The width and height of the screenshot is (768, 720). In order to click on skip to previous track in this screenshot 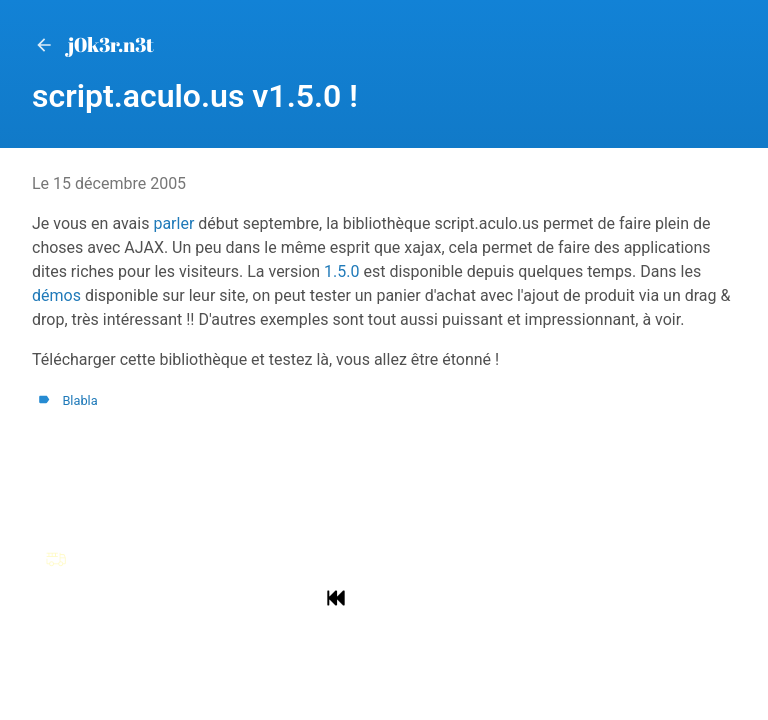, I will do `click(336, 598)`.